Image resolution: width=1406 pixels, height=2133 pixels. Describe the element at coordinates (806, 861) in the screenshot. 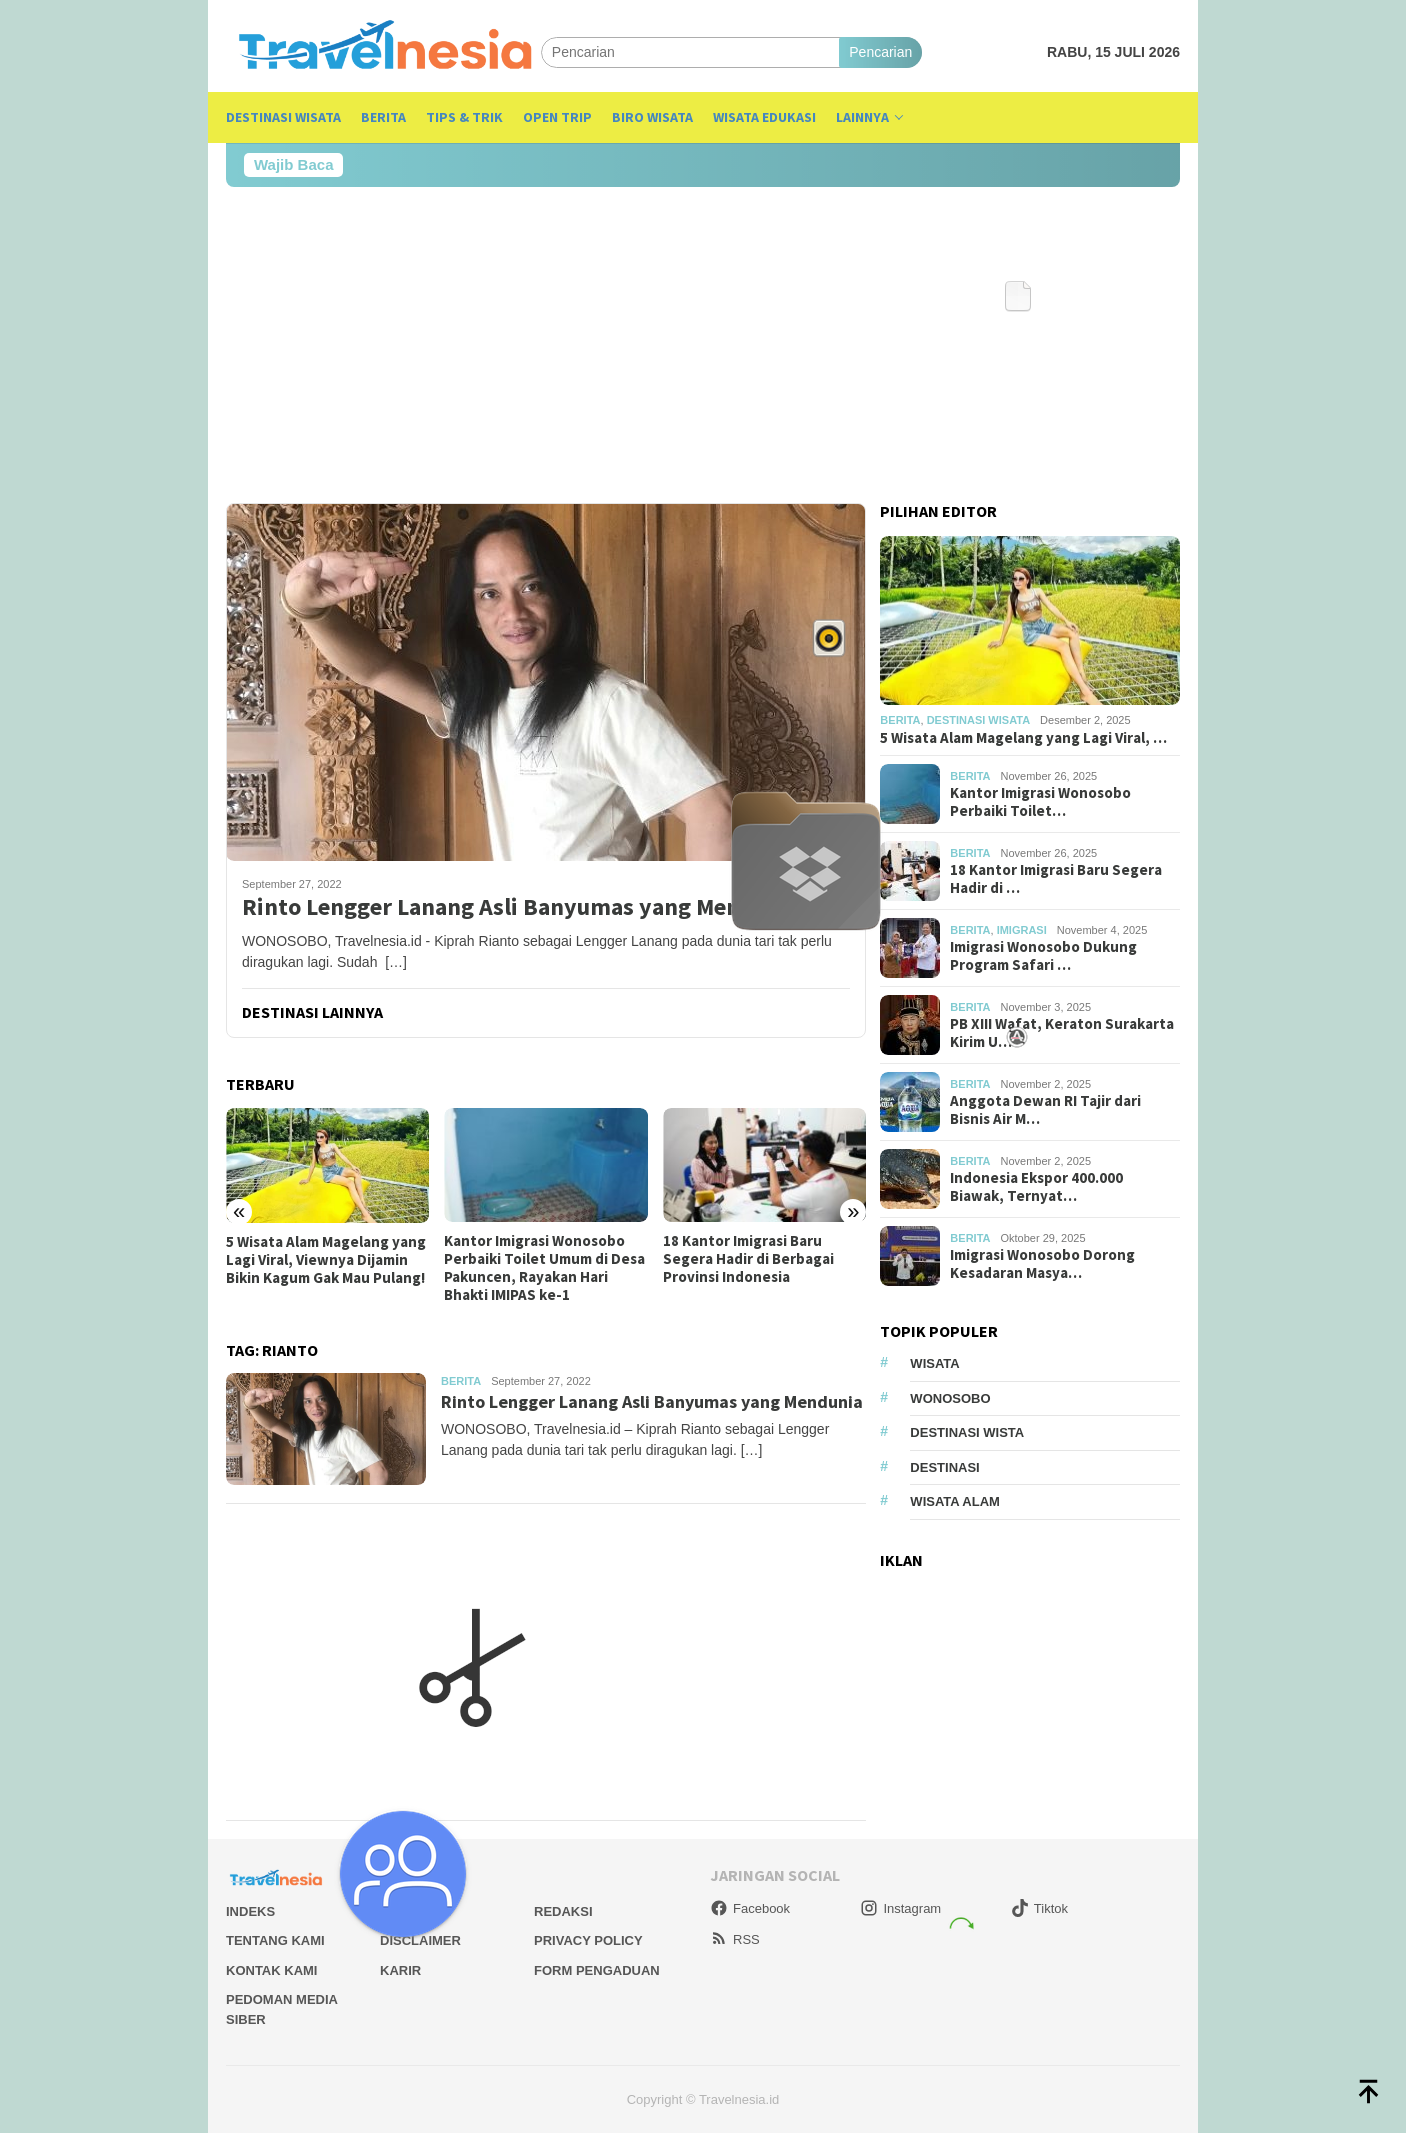

I see `open your dropbox synced folder` at that location.